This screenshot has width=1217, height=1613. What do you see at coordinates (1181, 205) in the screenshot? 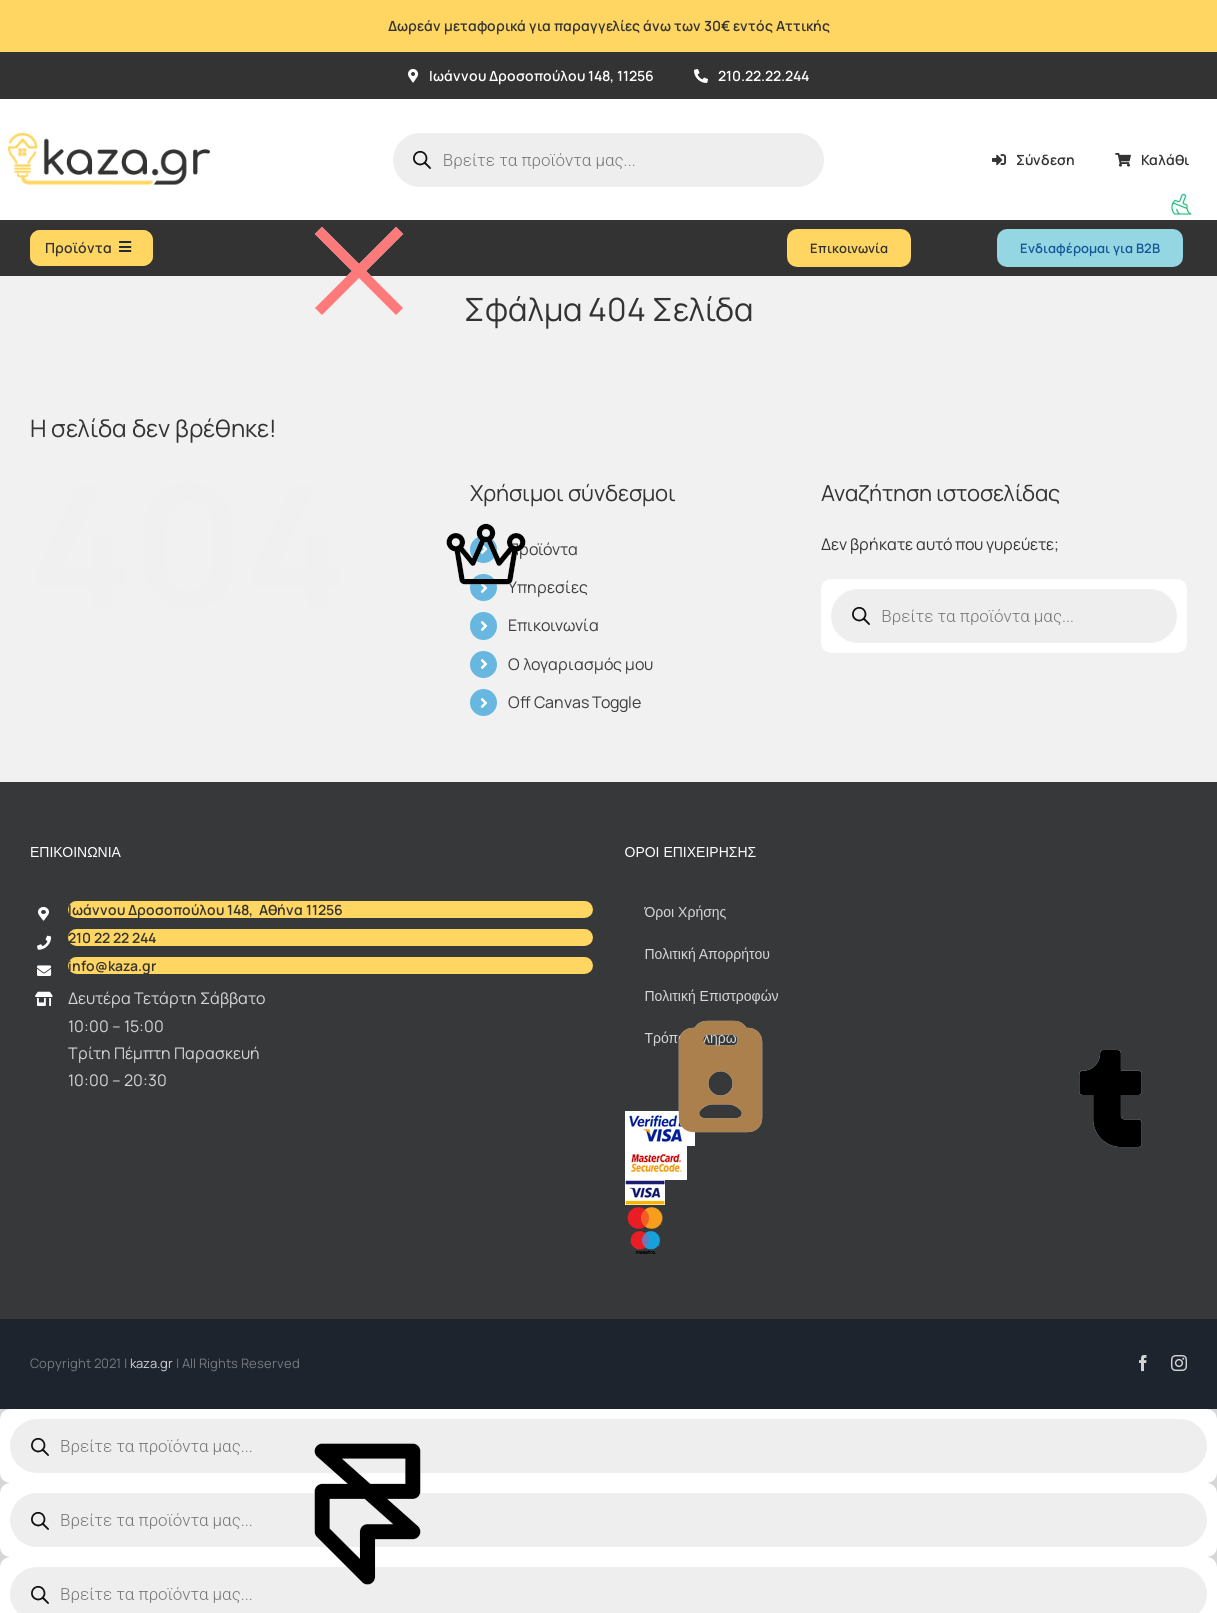
I see `clear or clean up items` at bounding box center [1181, 205].